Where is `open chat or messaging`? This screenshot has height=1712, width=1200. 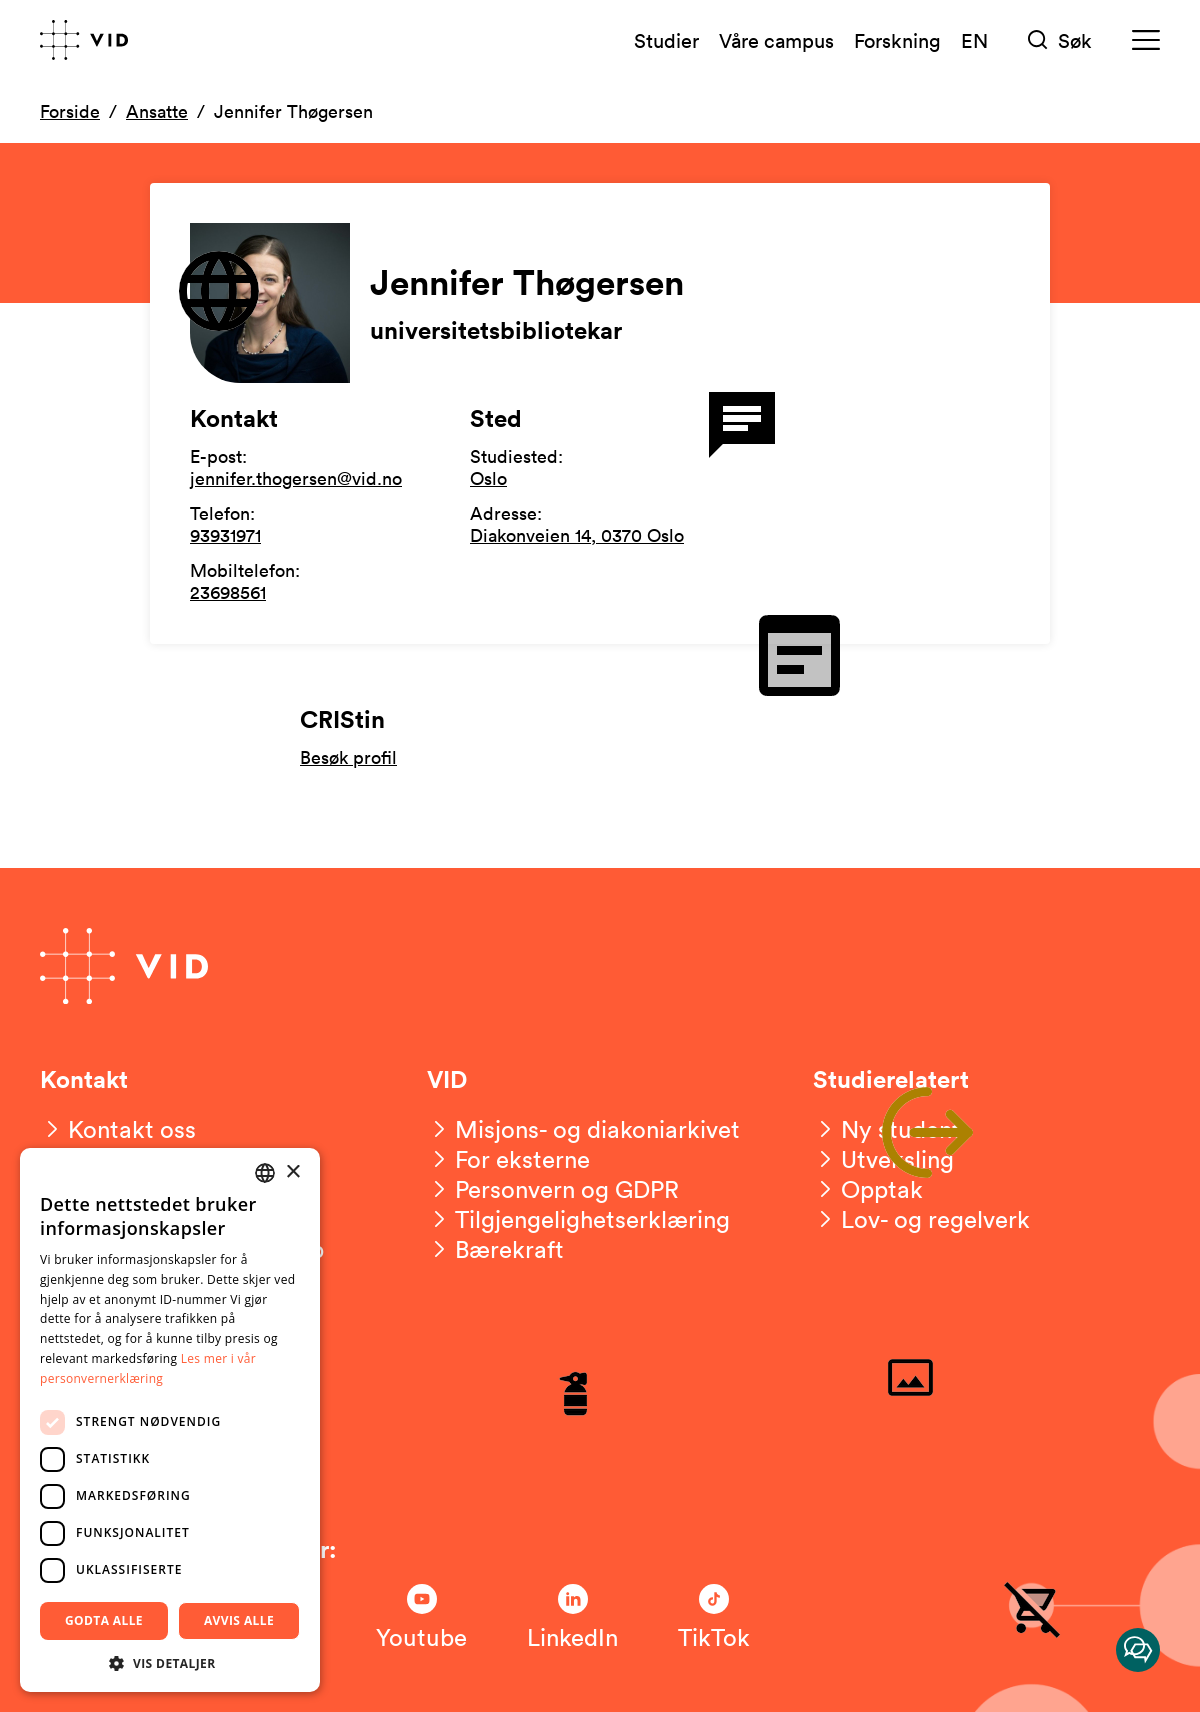 open chat or messaging is located at coordinates (742, 425).